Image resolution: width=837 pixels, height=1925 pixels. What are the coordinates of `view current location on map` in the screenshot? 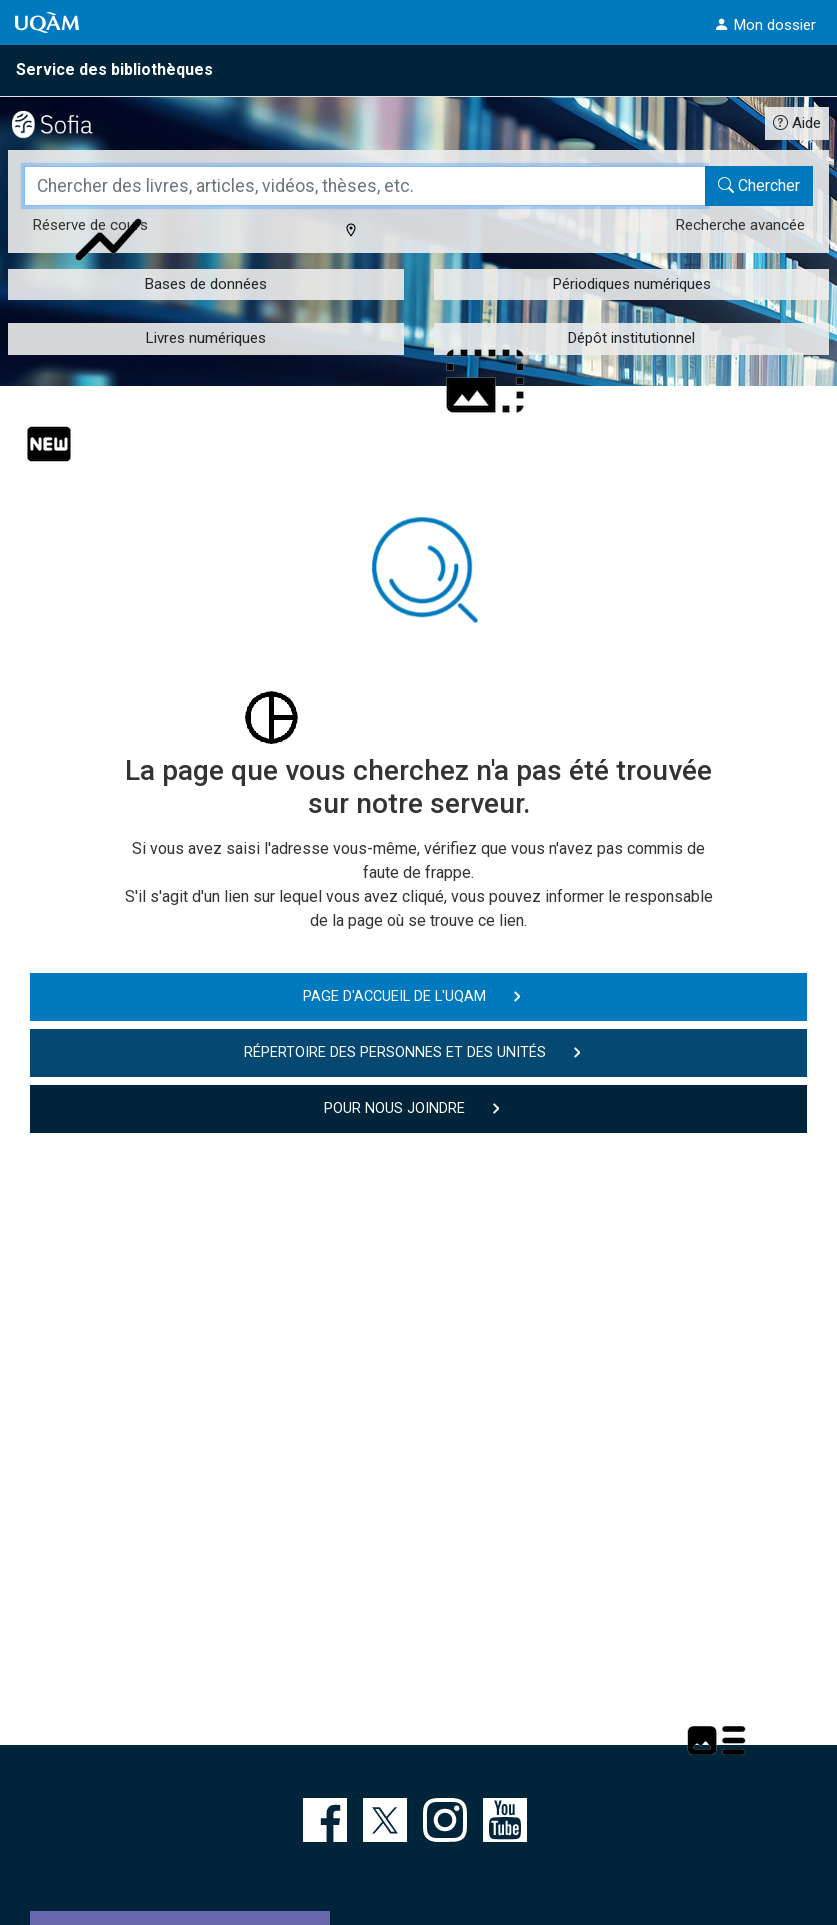 It's located at (351, 230).